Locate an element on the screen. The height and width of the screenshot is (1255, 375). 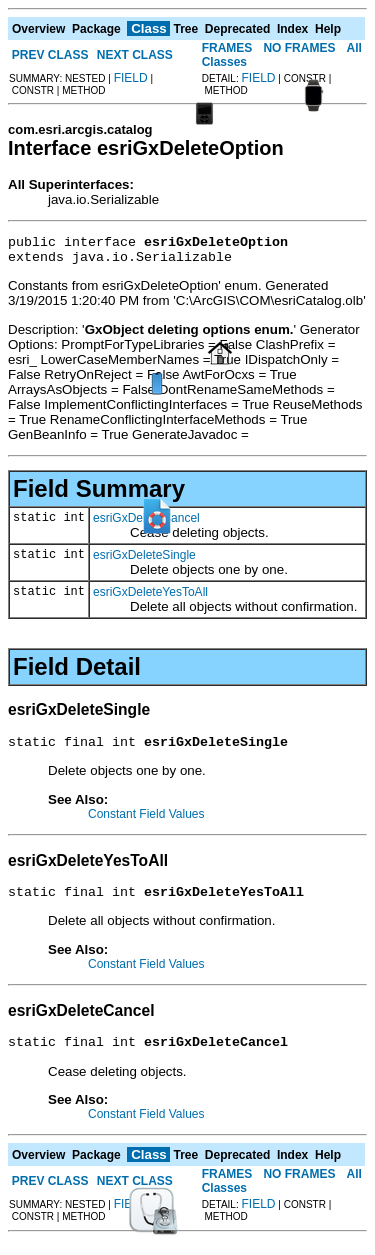
a compiled html help file (.chm) is located at coordinates (157, 516).